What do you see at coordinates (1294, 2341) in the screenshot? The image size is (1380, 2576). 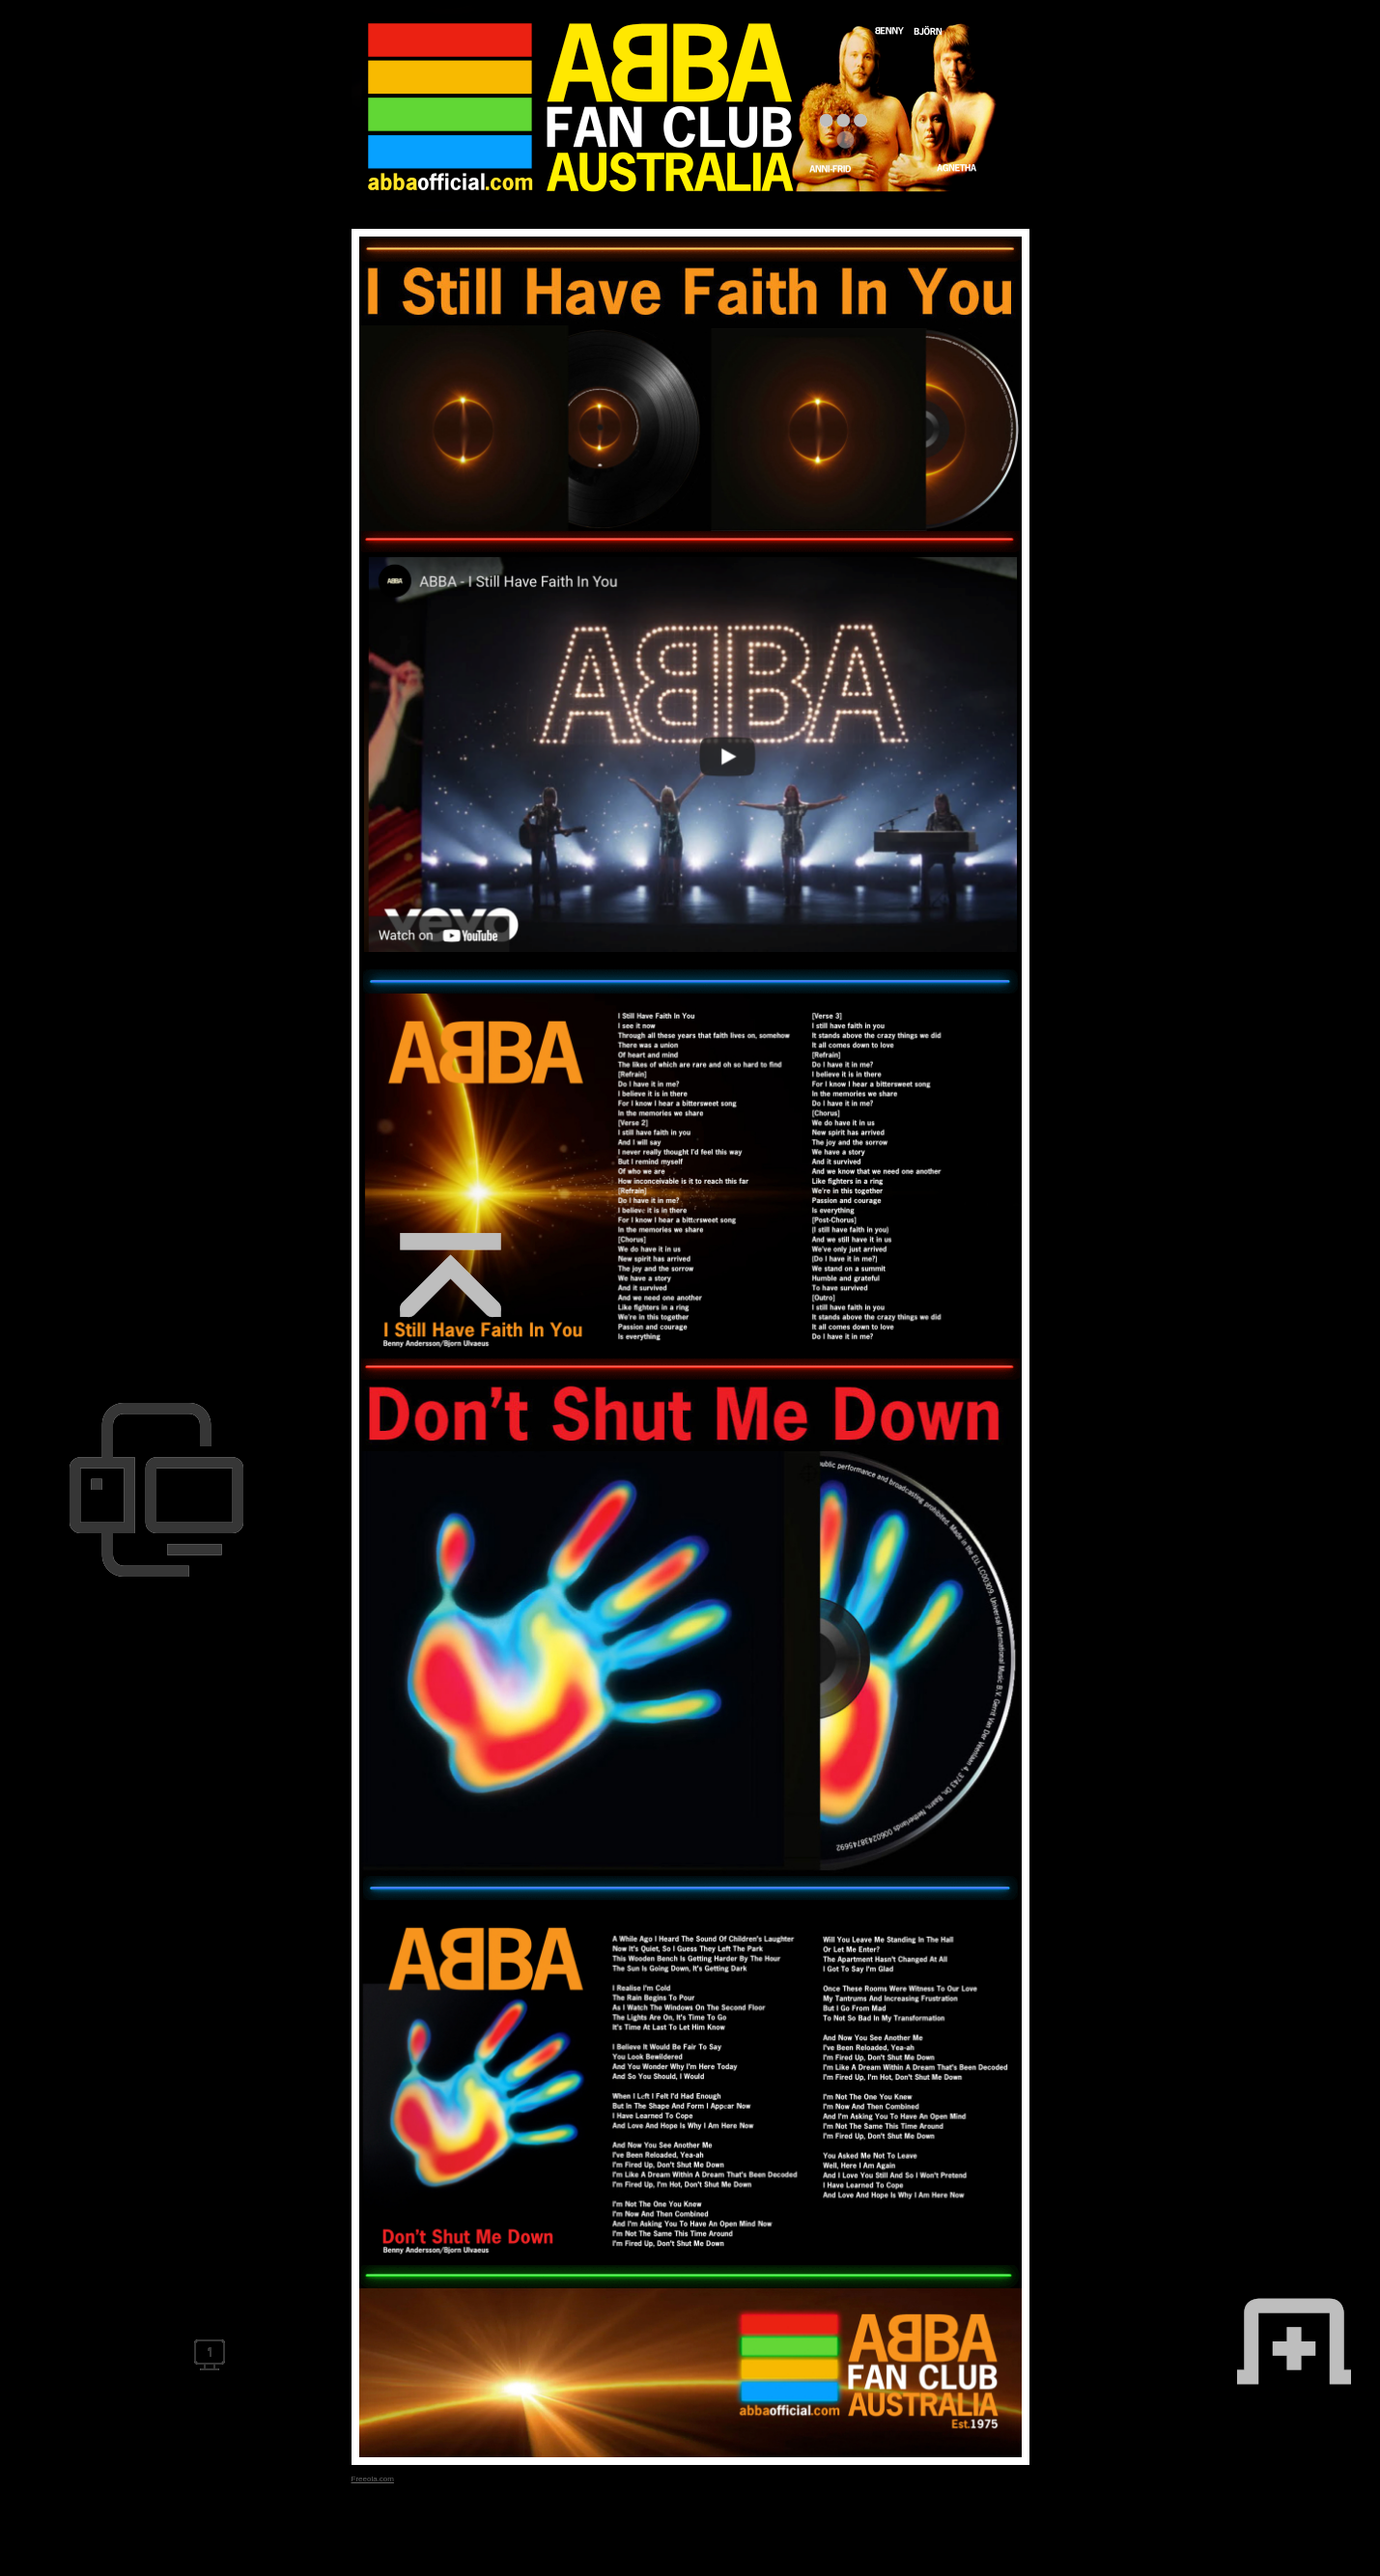 I see `open a new browser tab` at bounding box center [1294, 2341].